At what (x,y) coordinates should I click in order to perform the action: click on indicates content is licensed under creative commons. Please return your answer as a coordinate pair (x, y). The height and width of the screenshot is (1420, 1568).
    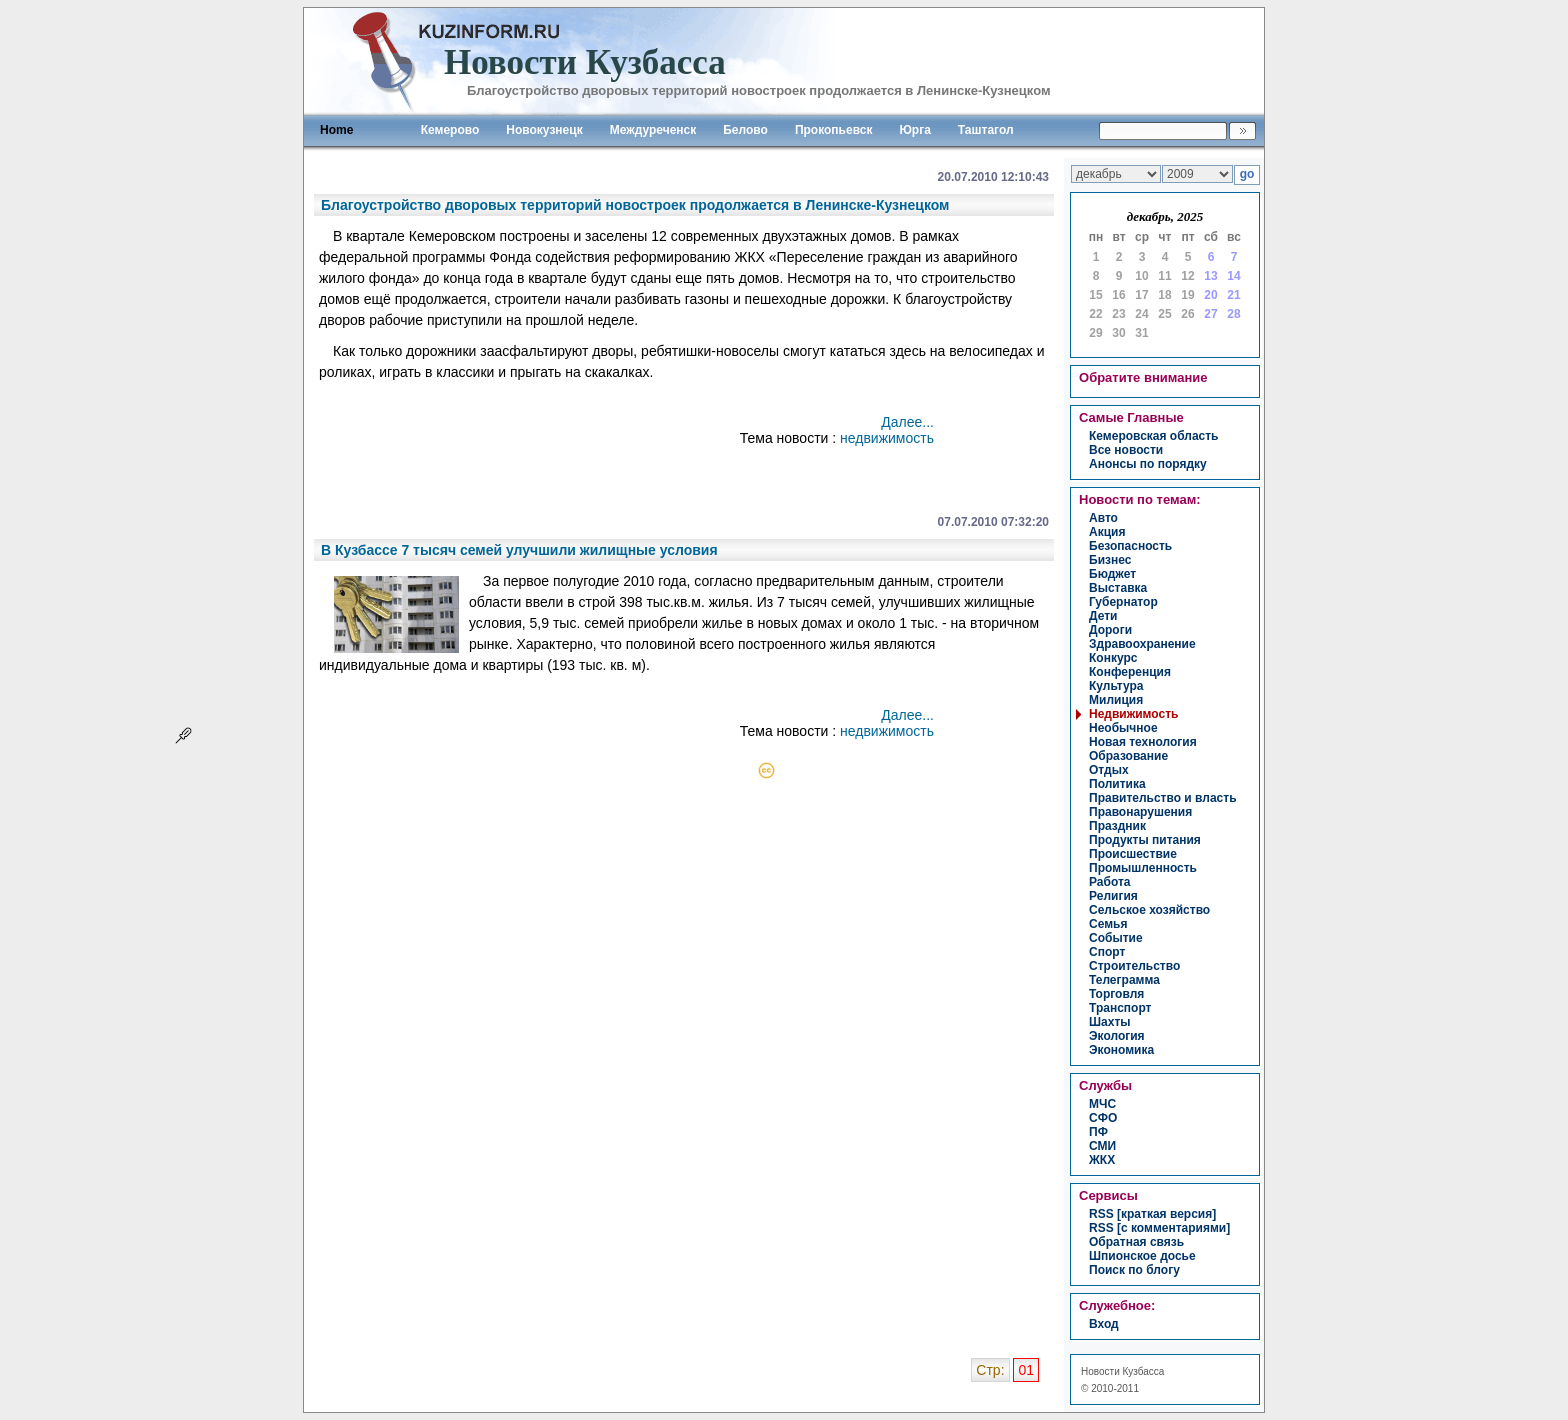
    Looking at the image, I should click on (766, 770).